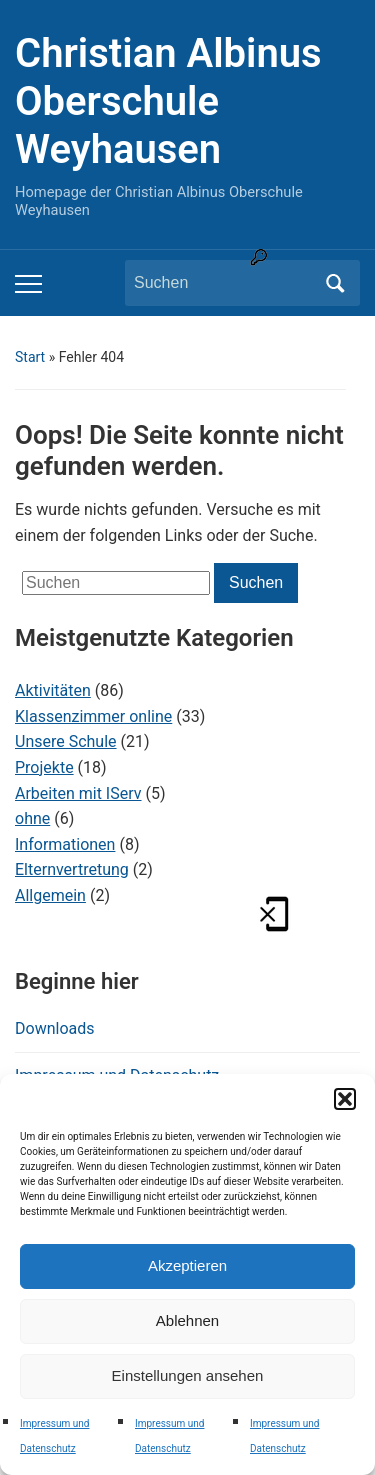  Describe the element at coordinates (274, 914) in the screenshot. I see `disconnect or unlink a mobile device` at that location.